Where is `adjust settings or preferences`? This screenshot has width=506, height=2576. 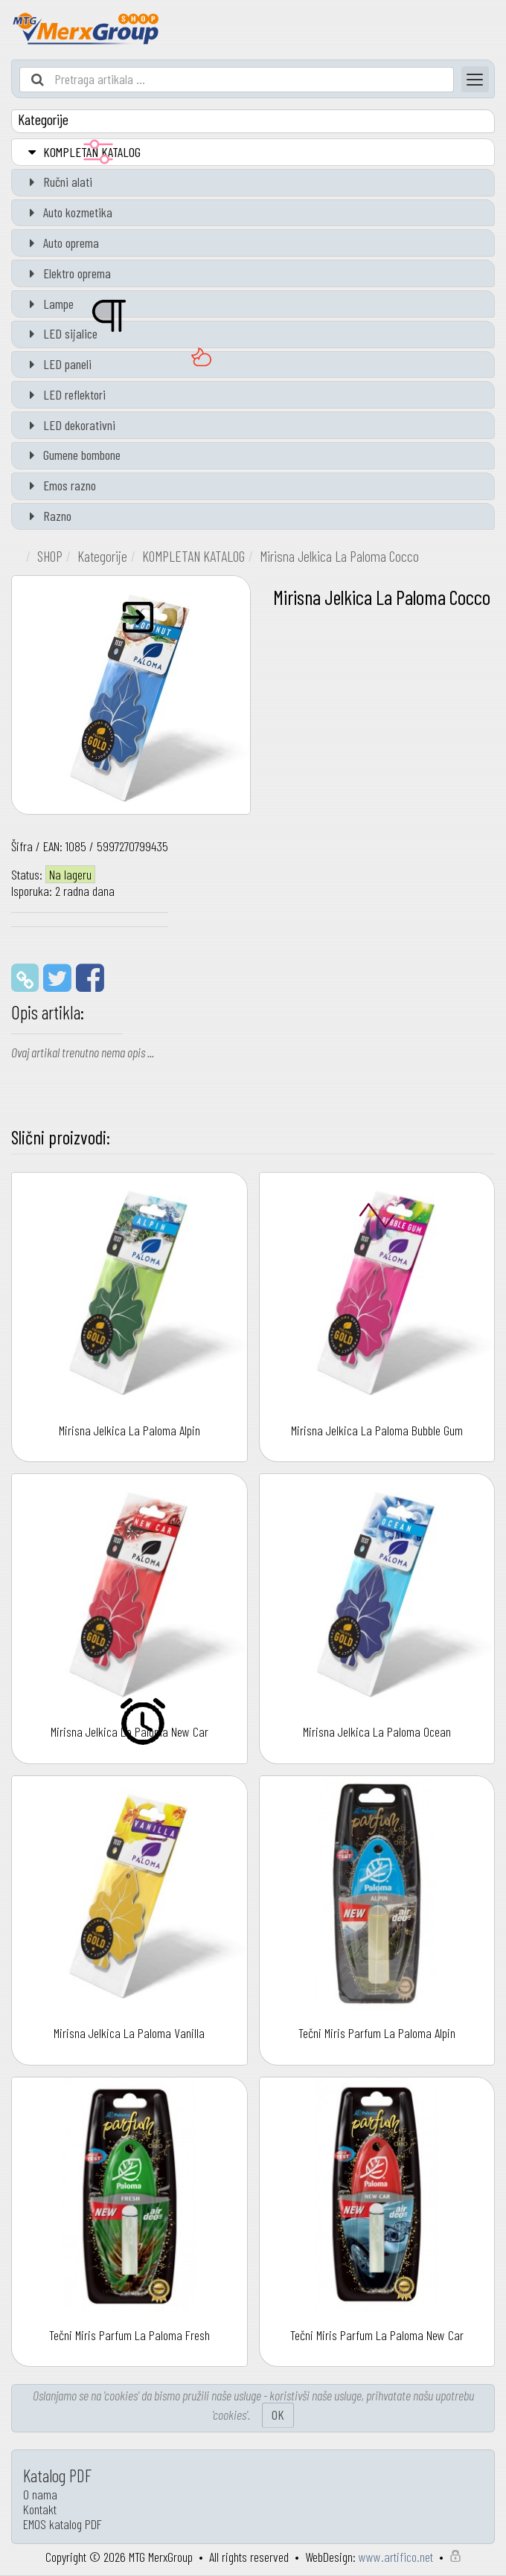 adjust settings or preferences is located at coordinates (98, 152).